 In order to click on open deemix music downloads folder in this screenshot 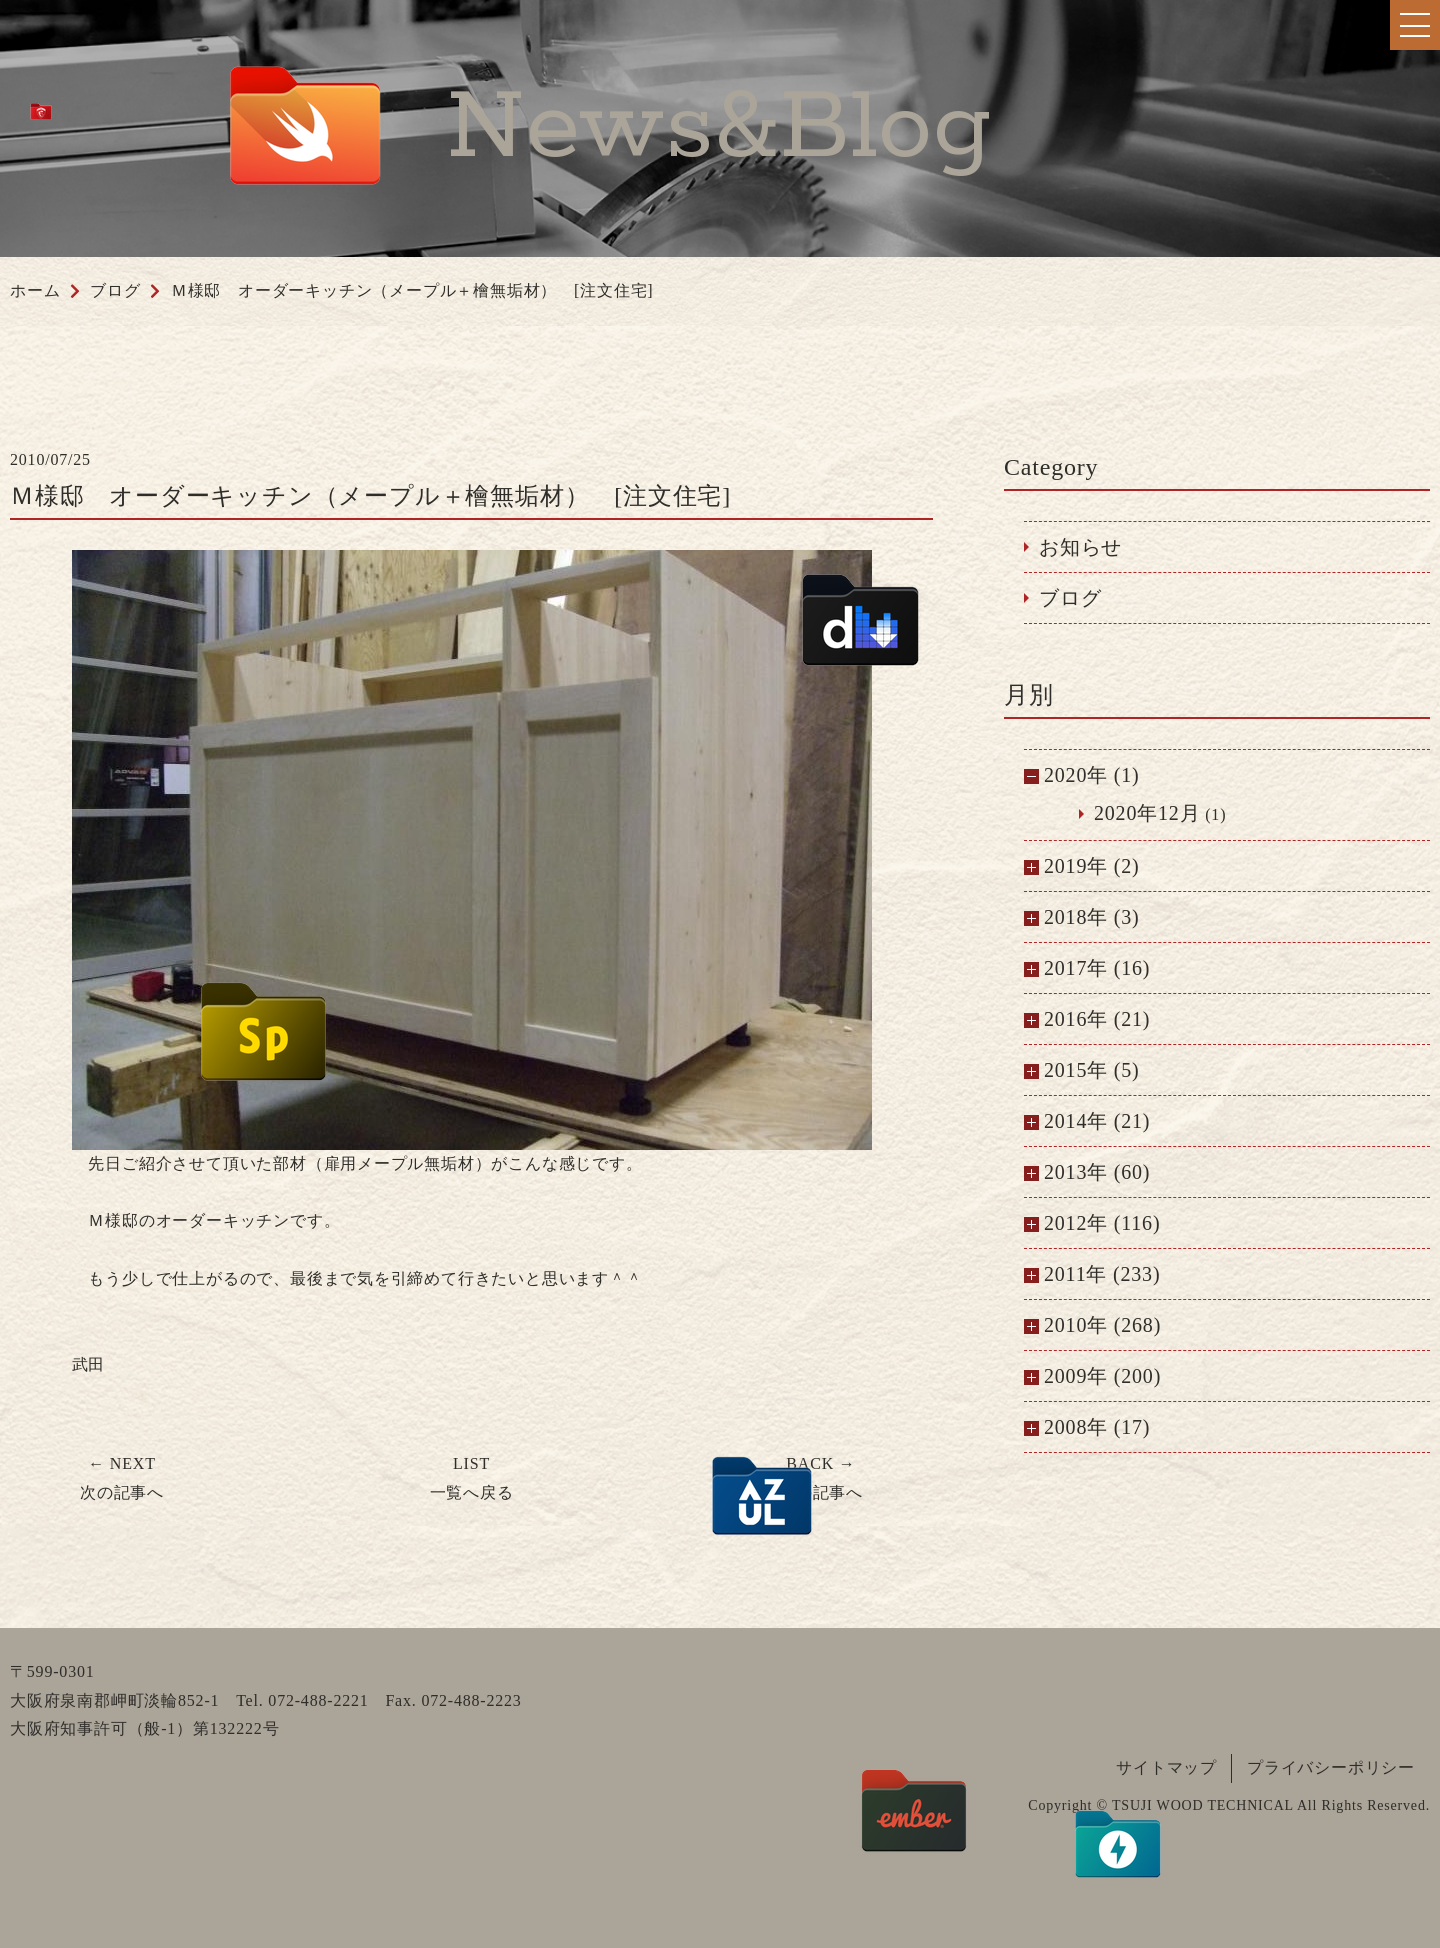, I will do `click(860, 623)`.